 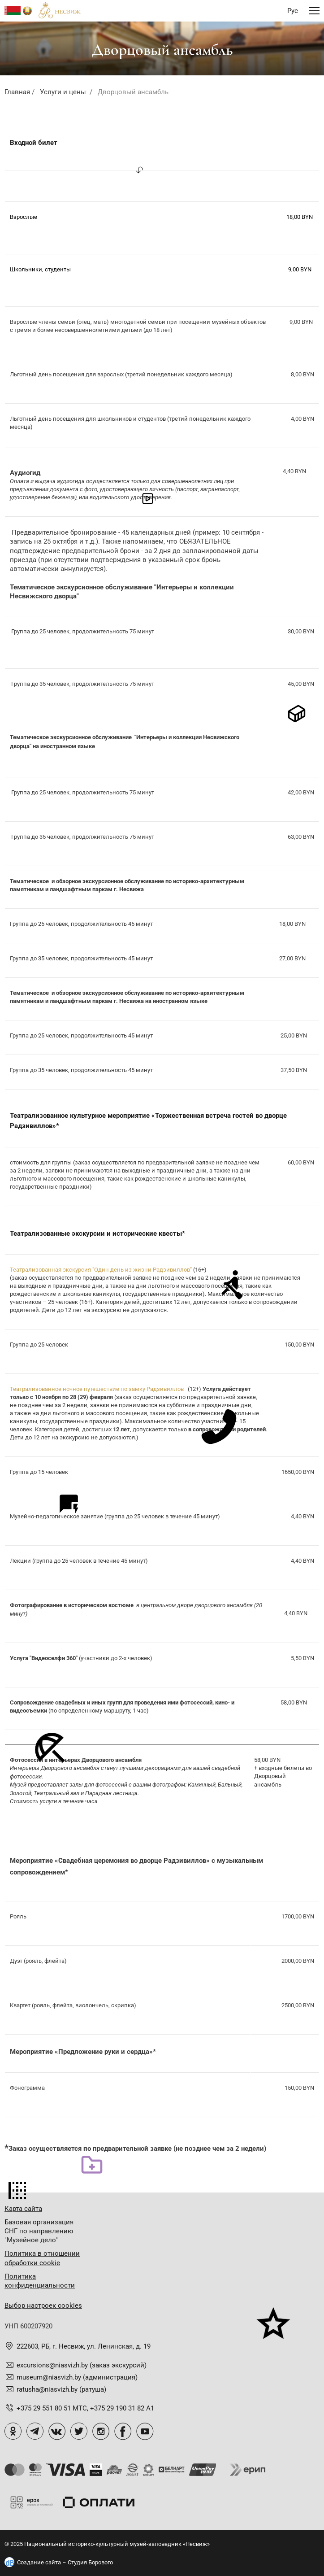 I want to click on redo an action, so click(x=139, y=170).